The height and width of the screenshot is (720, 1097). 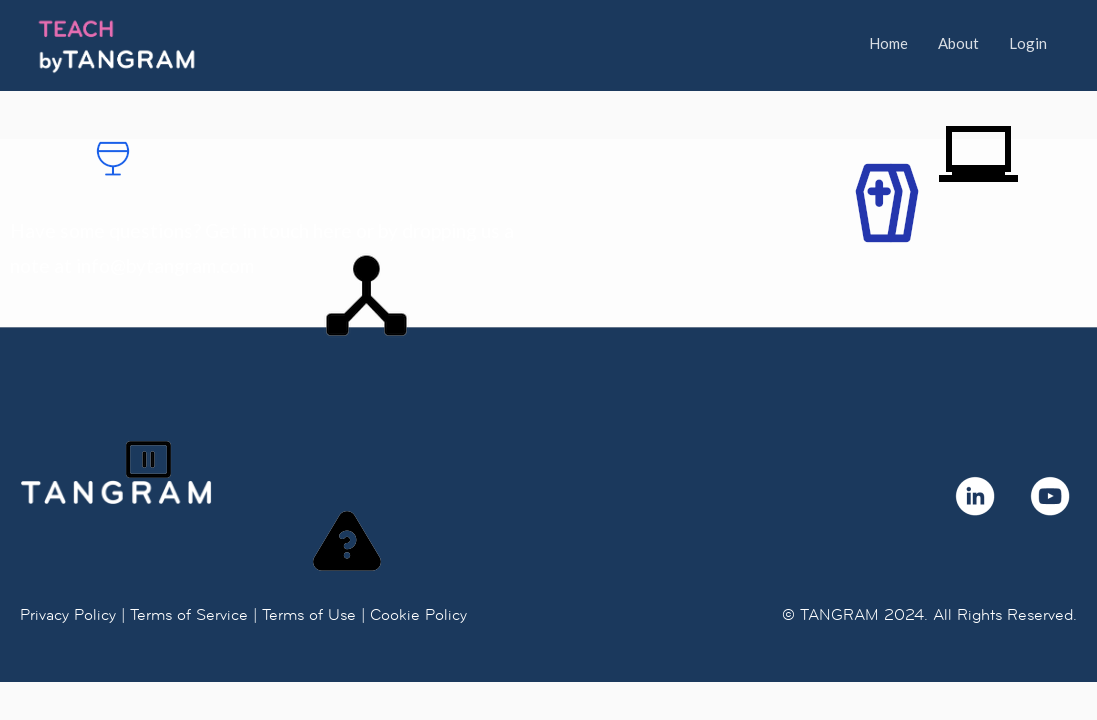 I want to click on pause a presentation or slideshow, so click(x=148, y=459).